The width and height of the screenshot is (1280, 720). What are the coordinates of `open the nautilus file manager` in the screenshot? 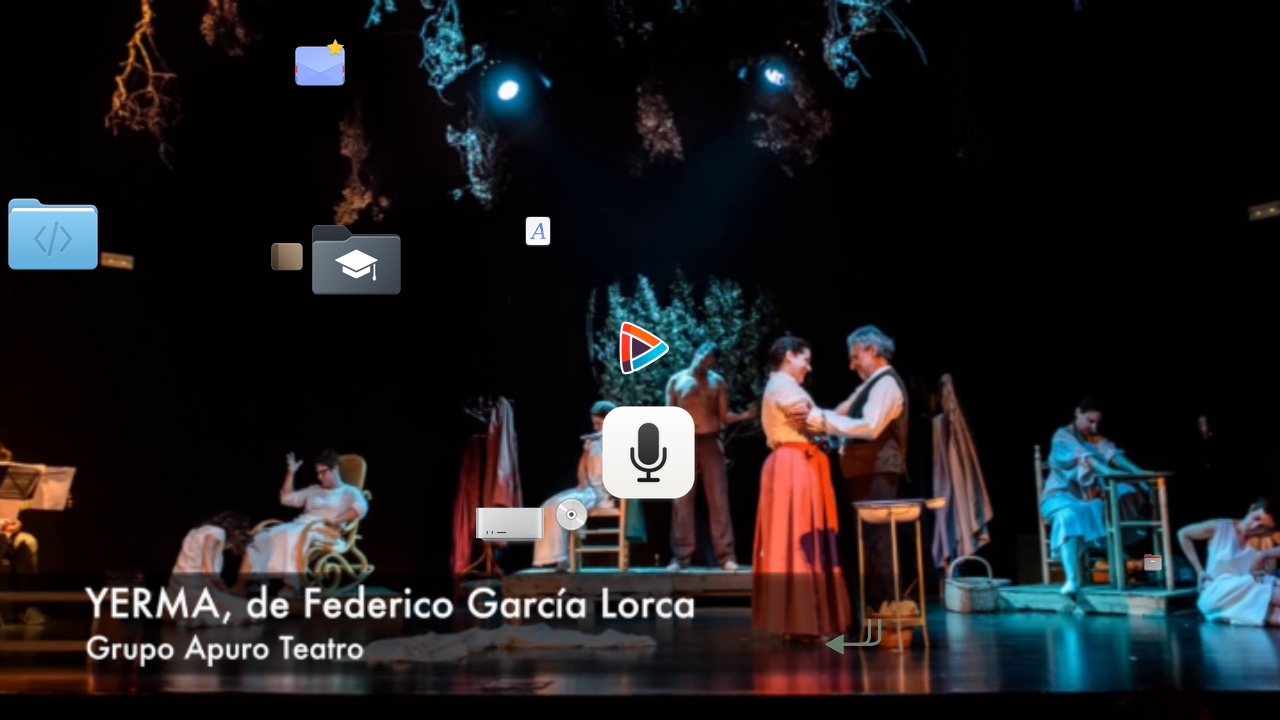 It's located at (1153, 562).